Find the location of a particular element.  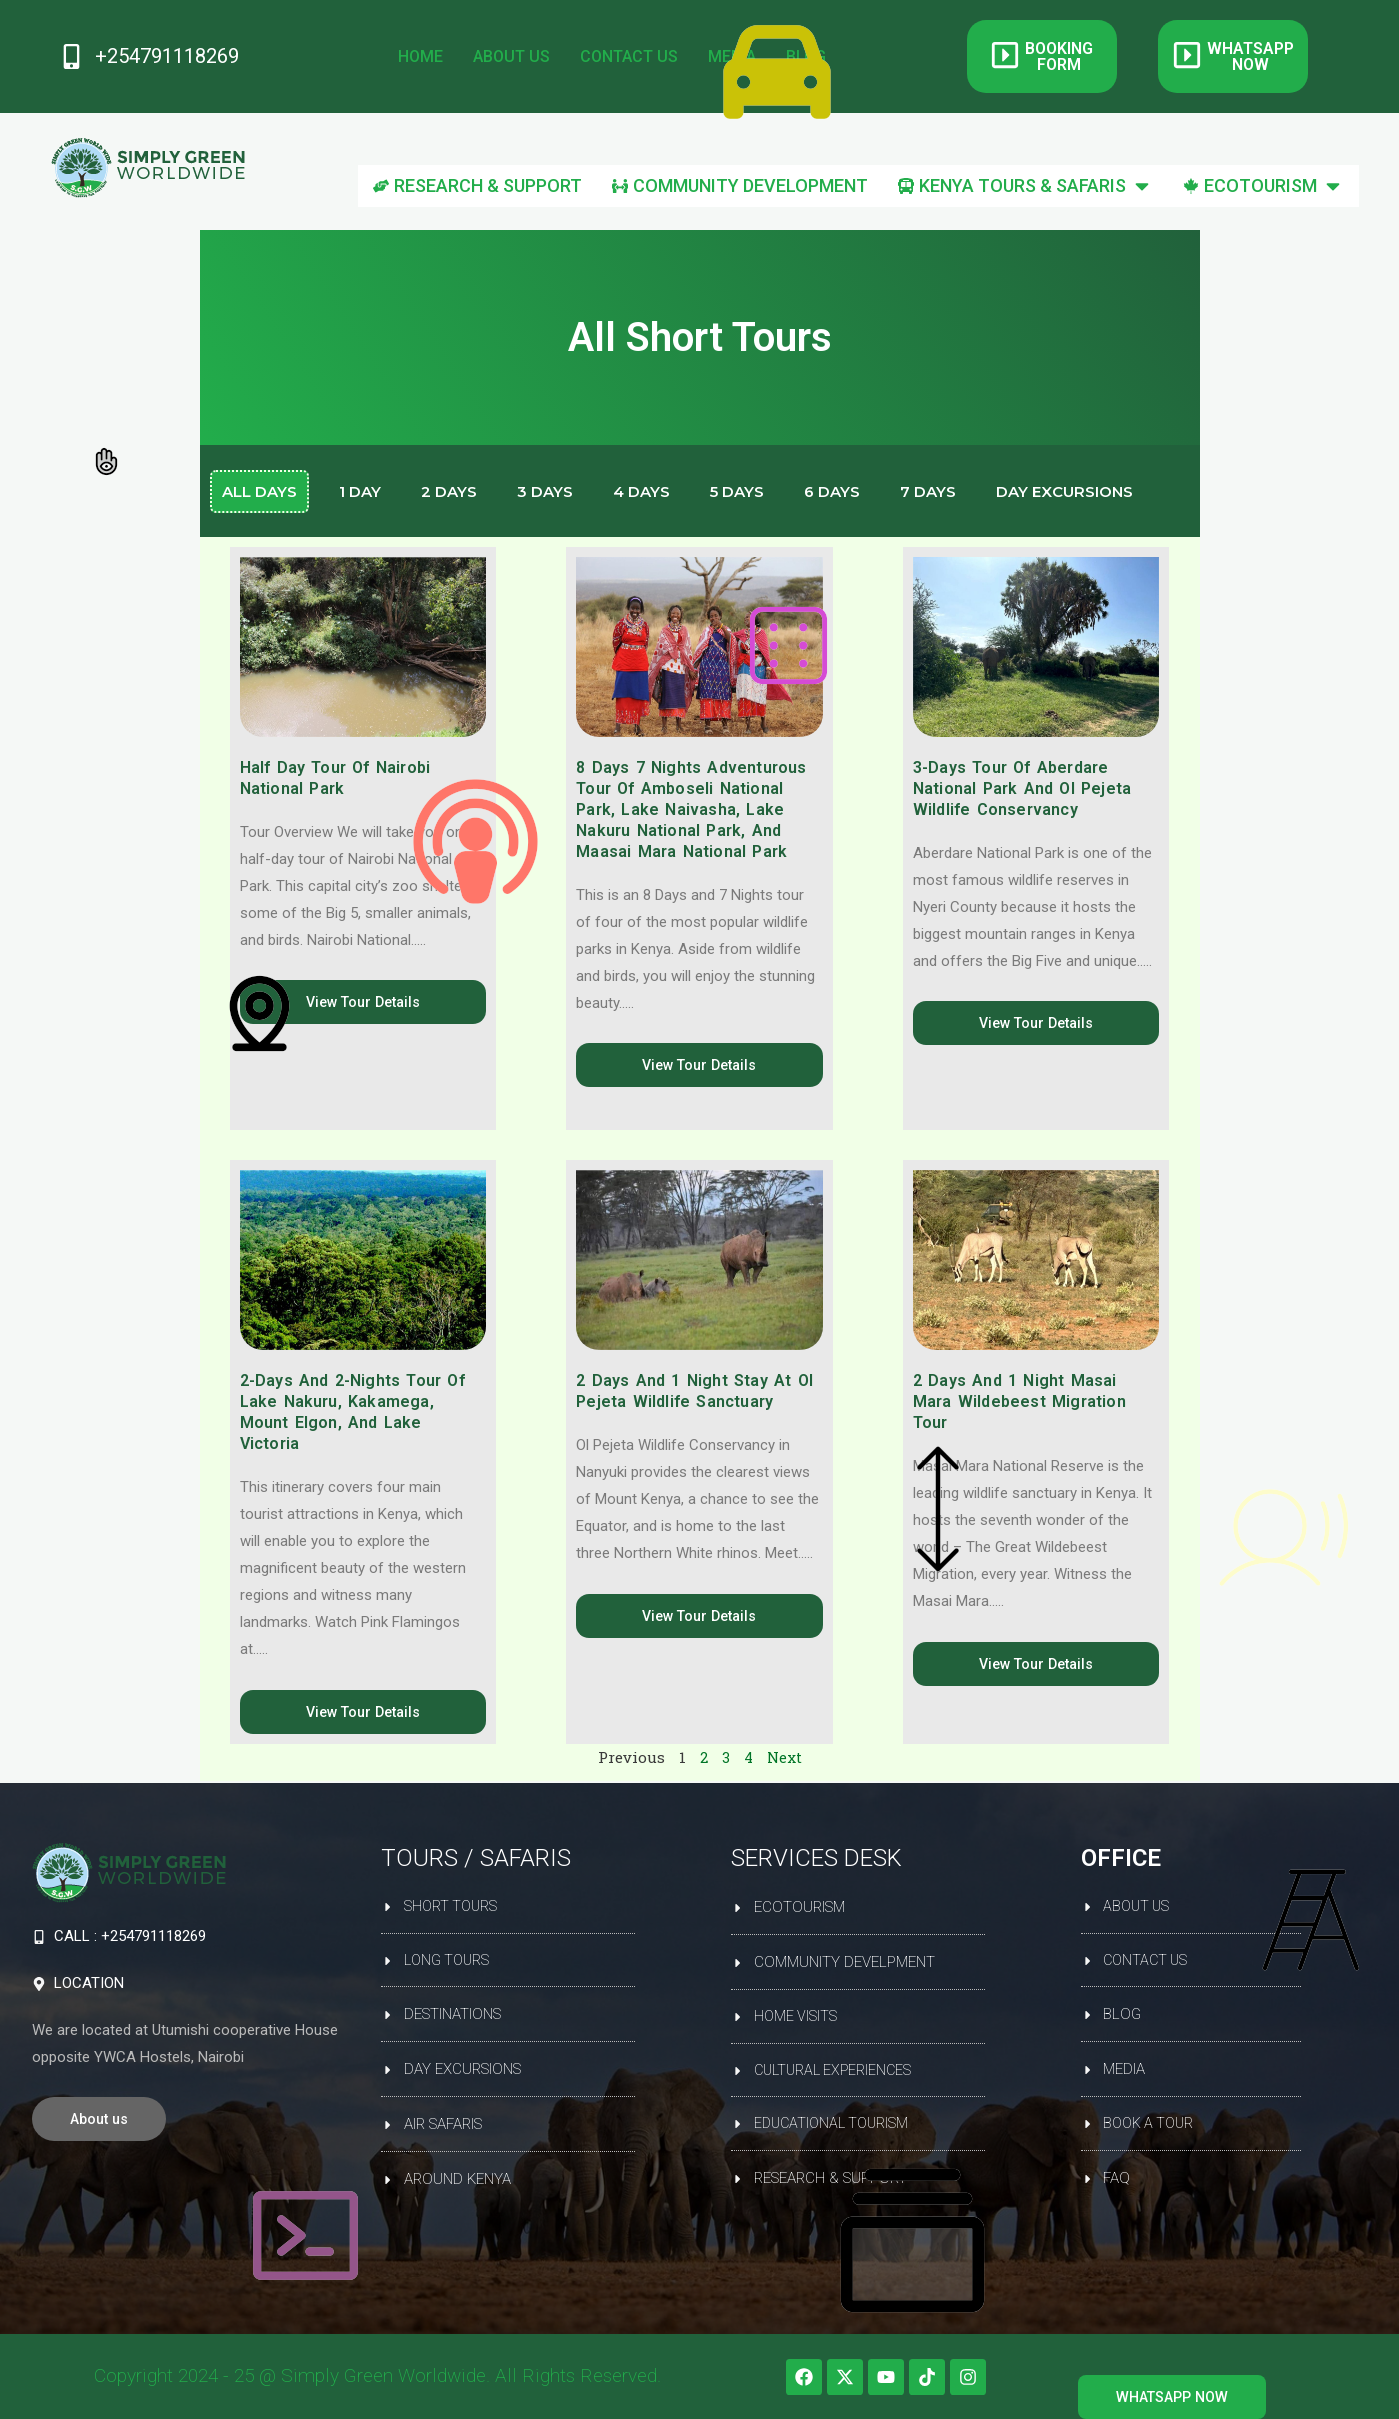

access tools or equipment section is located at coordinates (1313, 1920).